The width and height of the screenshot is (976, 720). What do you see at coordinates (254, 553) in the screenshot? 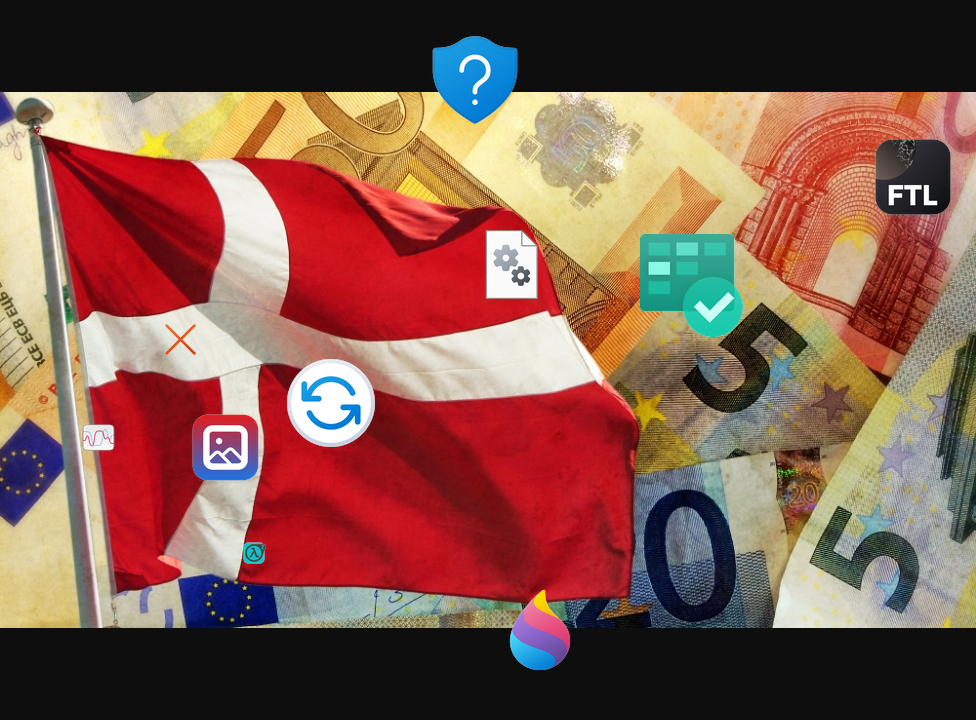
I see `launch Half-Life 2: Lost Coast` at bounding box center [254, 553].